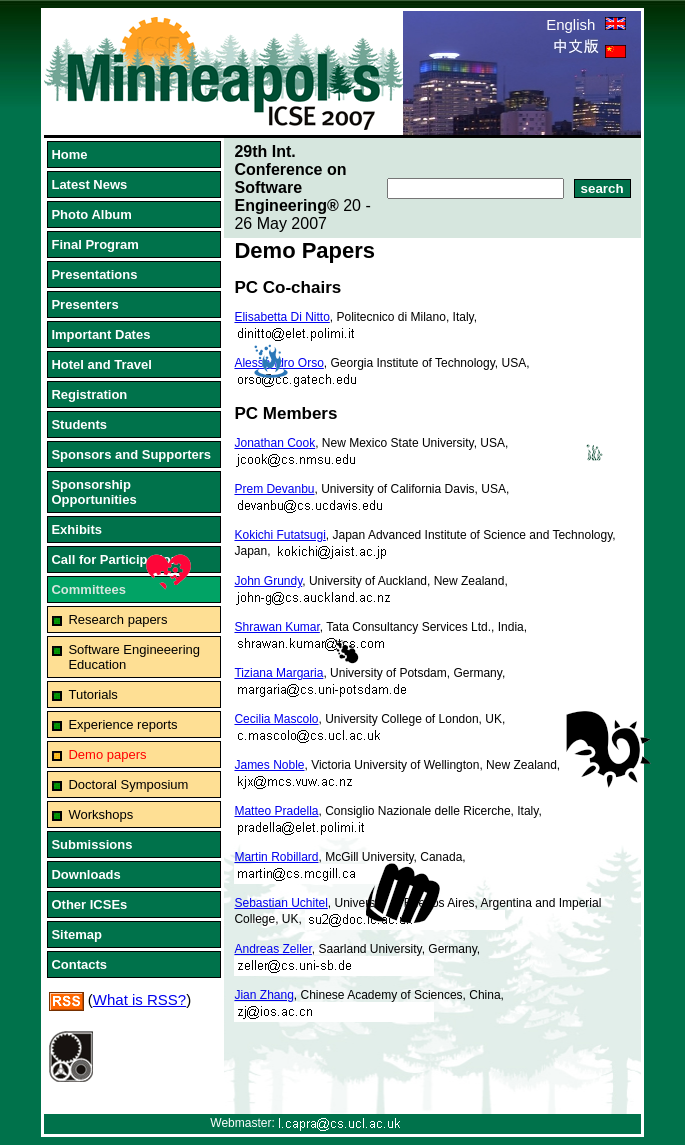 The width and height of the screenshot is (685, 1145). Describe the element at coordinates (402, 897) in the screenshot. I see `attack or melee action in a game` at that location.